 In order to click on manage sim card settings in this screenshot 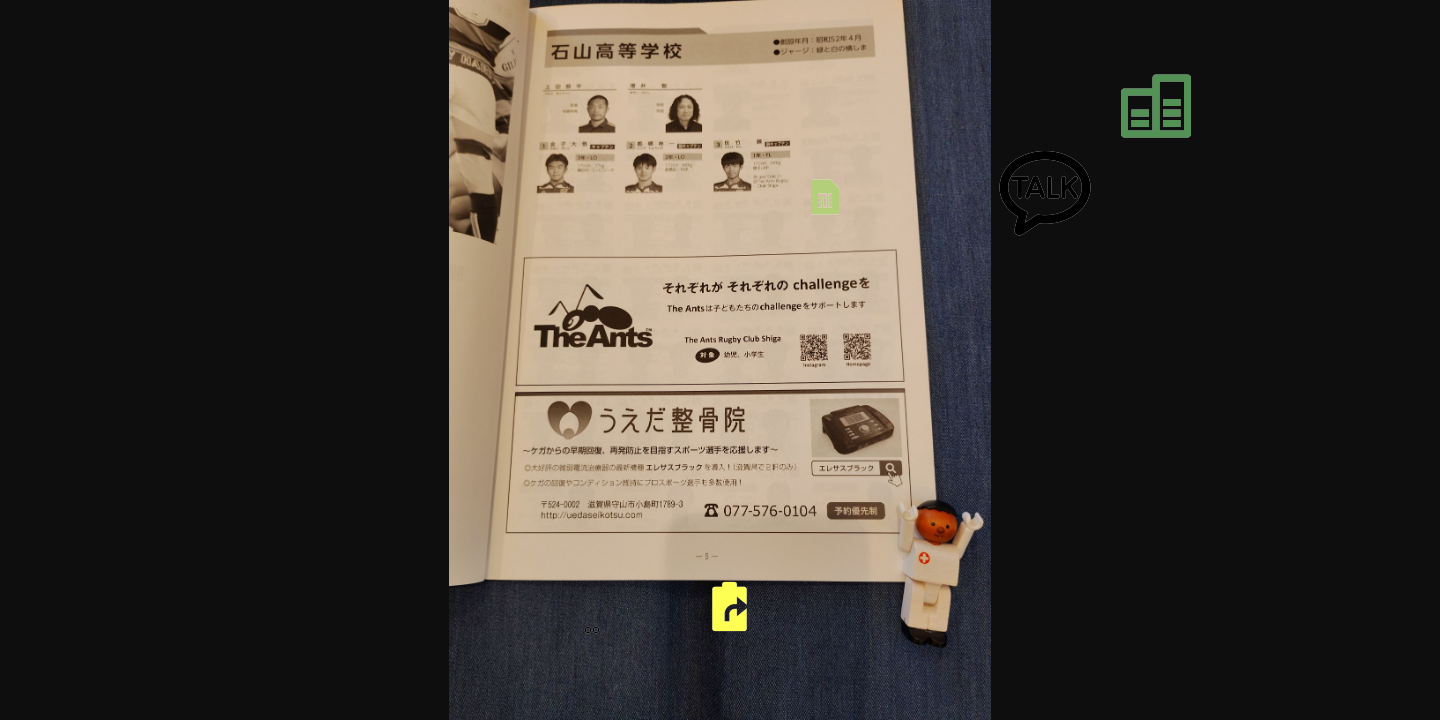, I will do `click(825, 197)`.